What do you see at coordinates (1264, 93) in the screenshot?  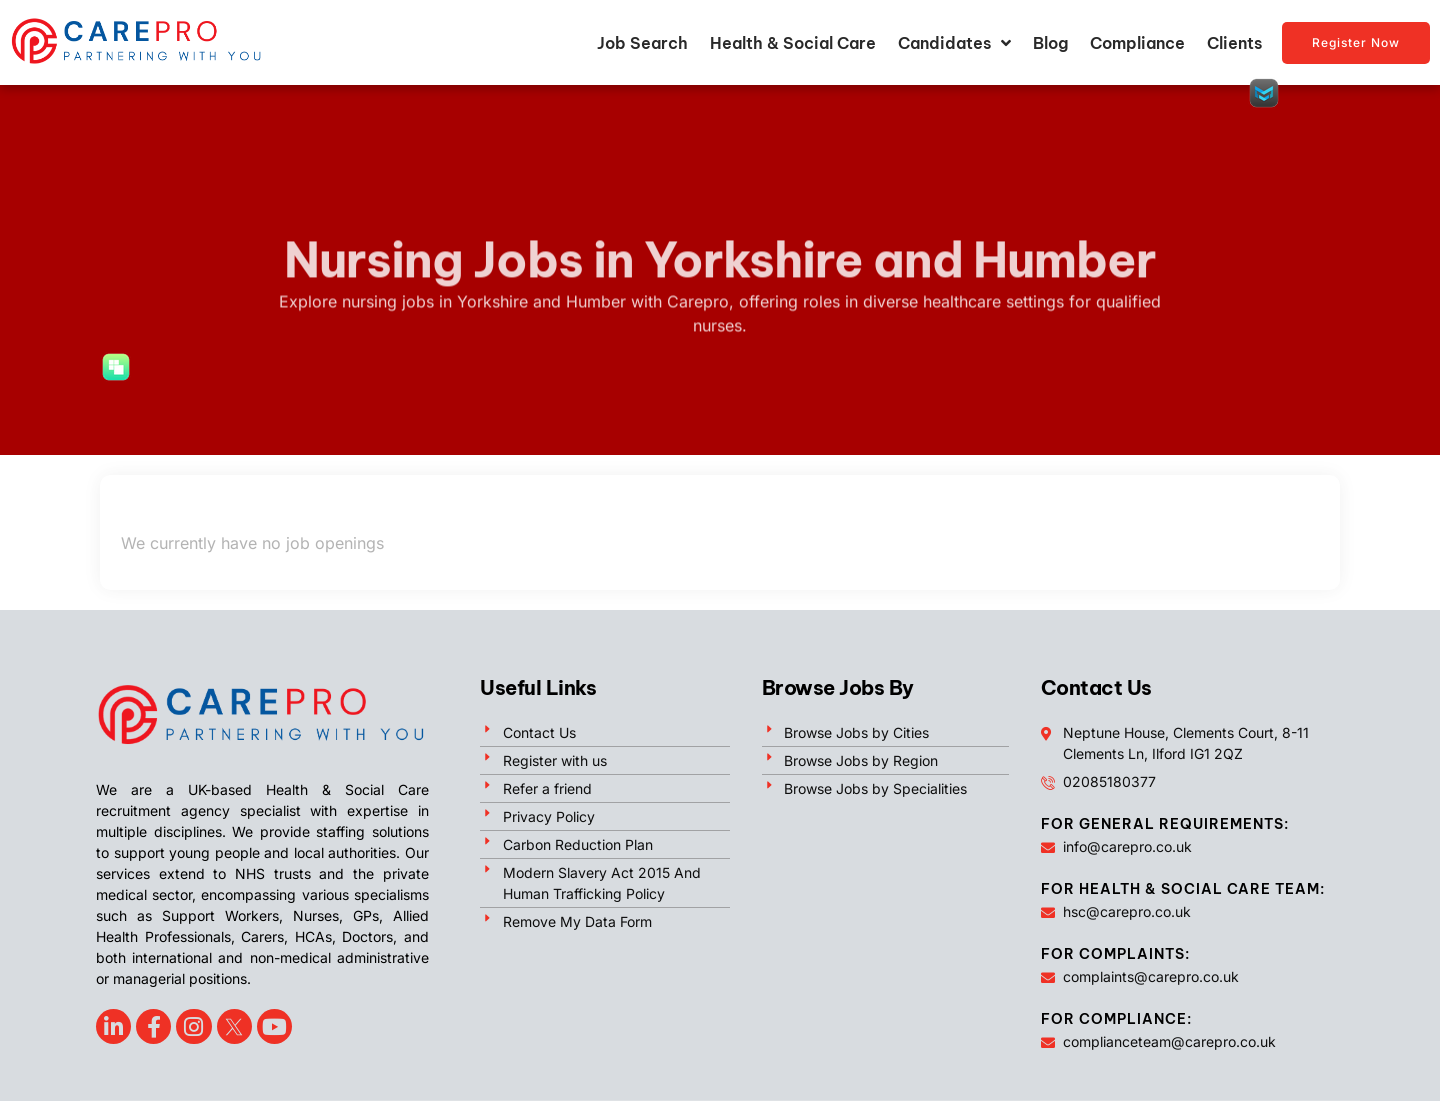 I see `open marktext markdown editor` at bounding box center [1264, 93].